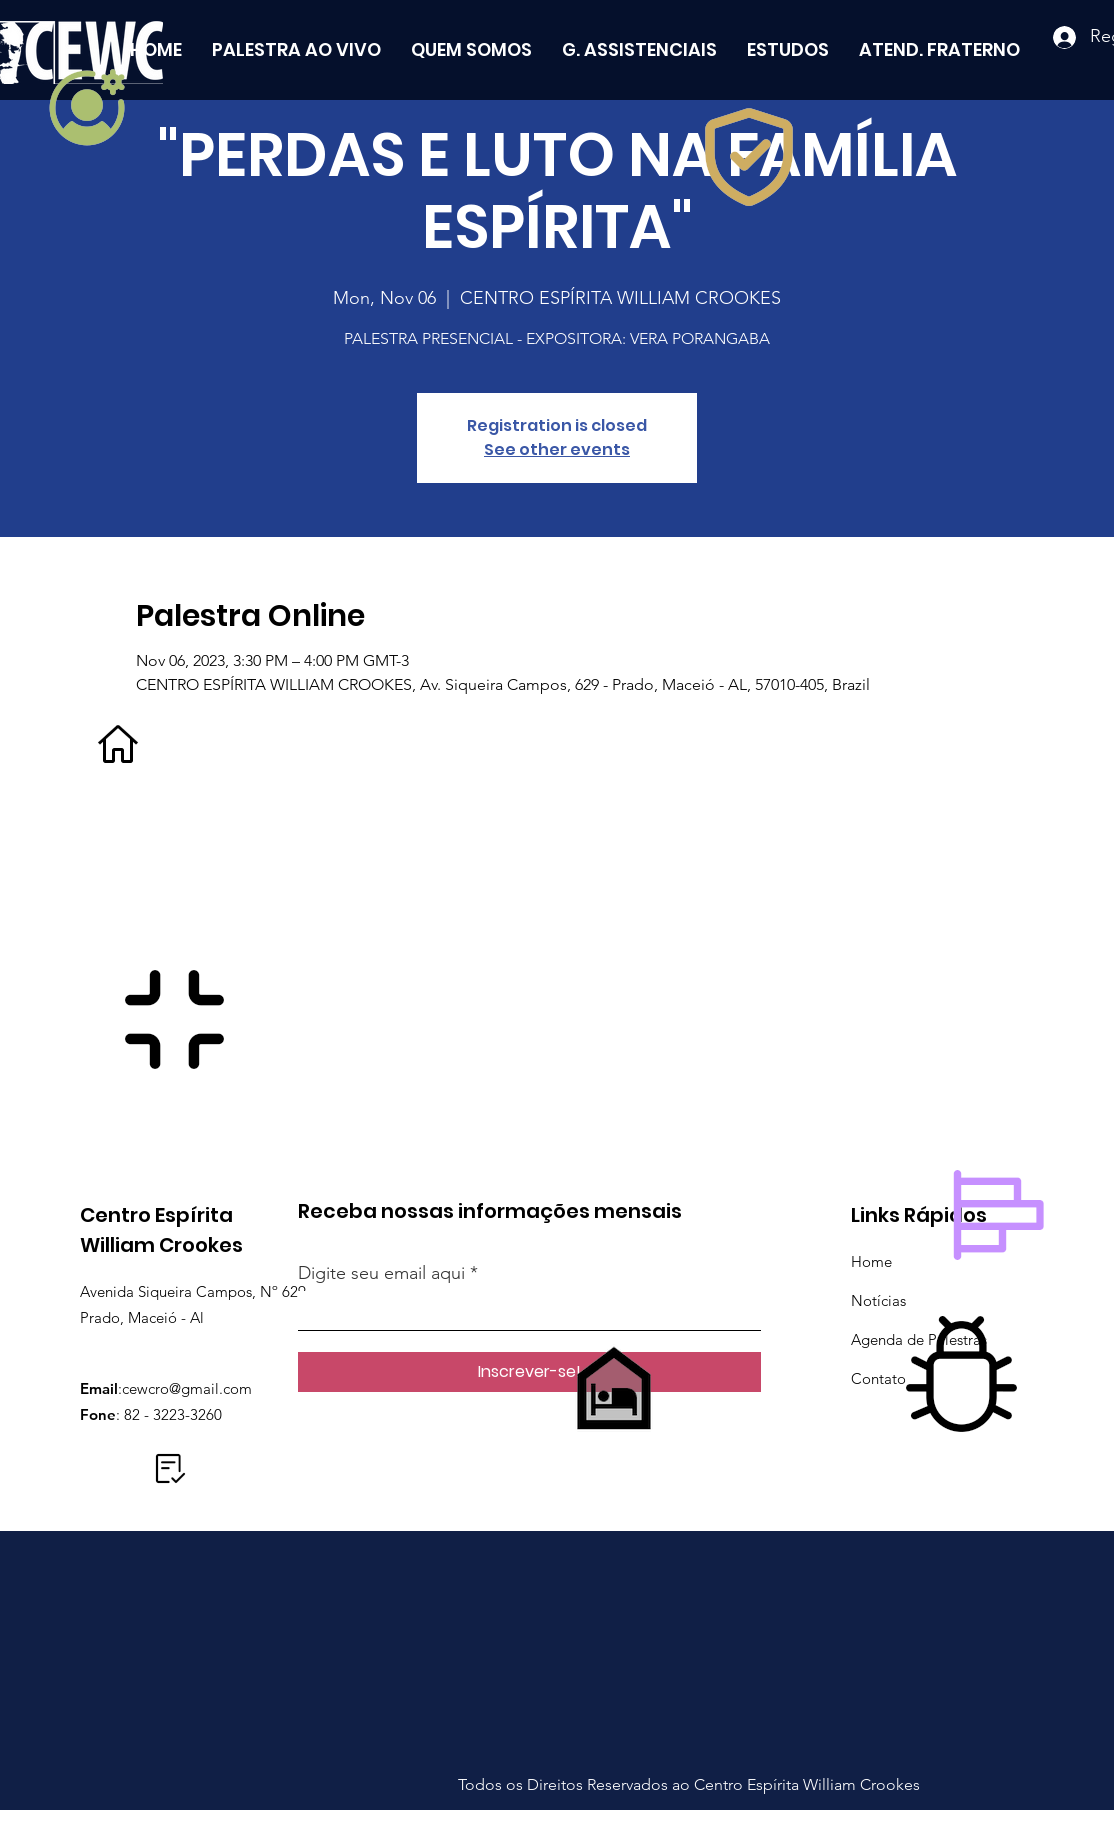  What do you see at coordinates (614, 1388) in the screenshot?
I see `find overnight shelter or emergency housing` at bounding box center [614, 1388].